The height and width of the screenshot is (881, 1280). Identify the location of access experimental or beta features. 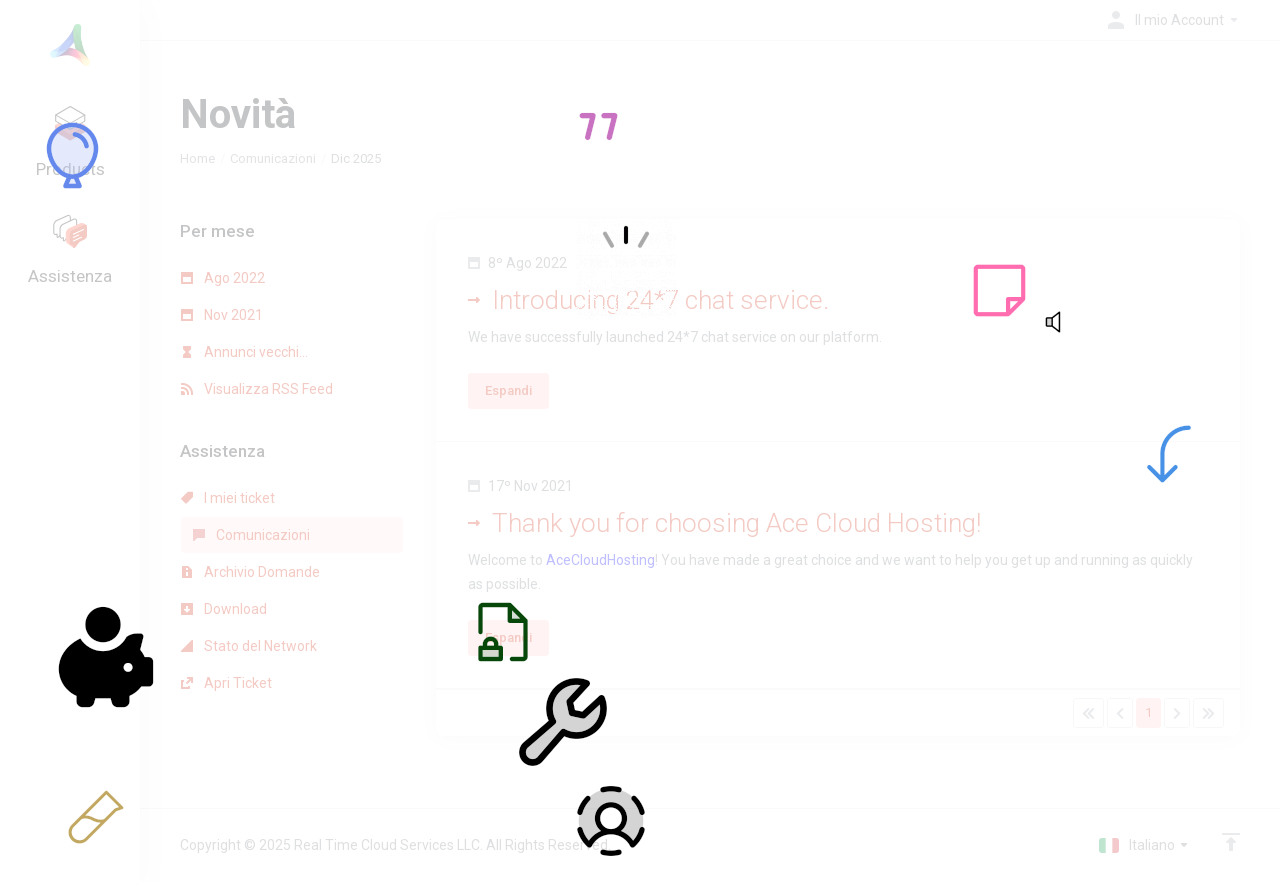
(95, 817).